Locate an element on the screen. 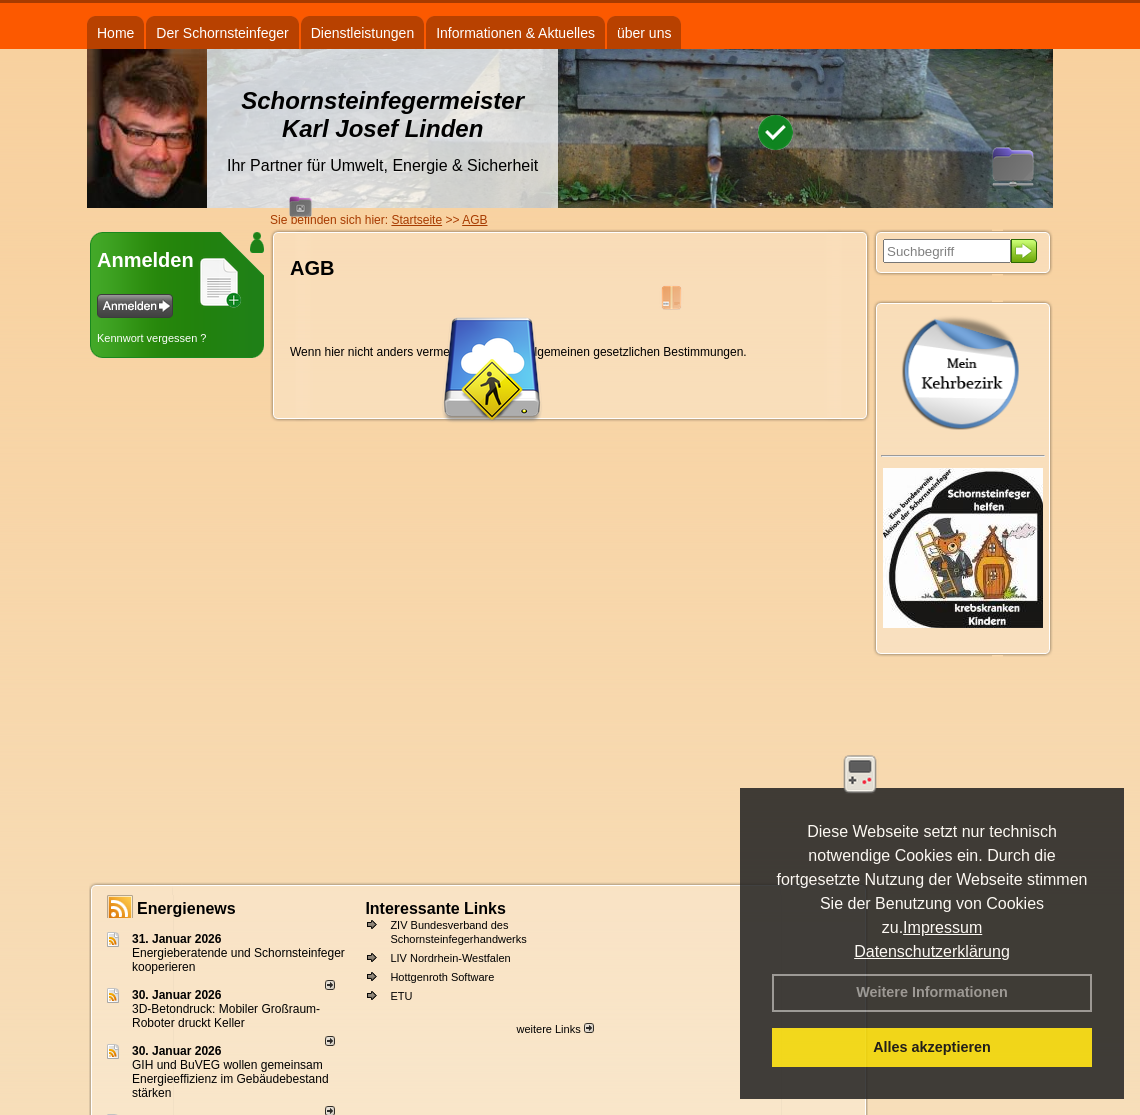 Image resolution: width=1140 pixels, height=1115 pixels. confirm or apply changes is located at coordinates (775, 132).